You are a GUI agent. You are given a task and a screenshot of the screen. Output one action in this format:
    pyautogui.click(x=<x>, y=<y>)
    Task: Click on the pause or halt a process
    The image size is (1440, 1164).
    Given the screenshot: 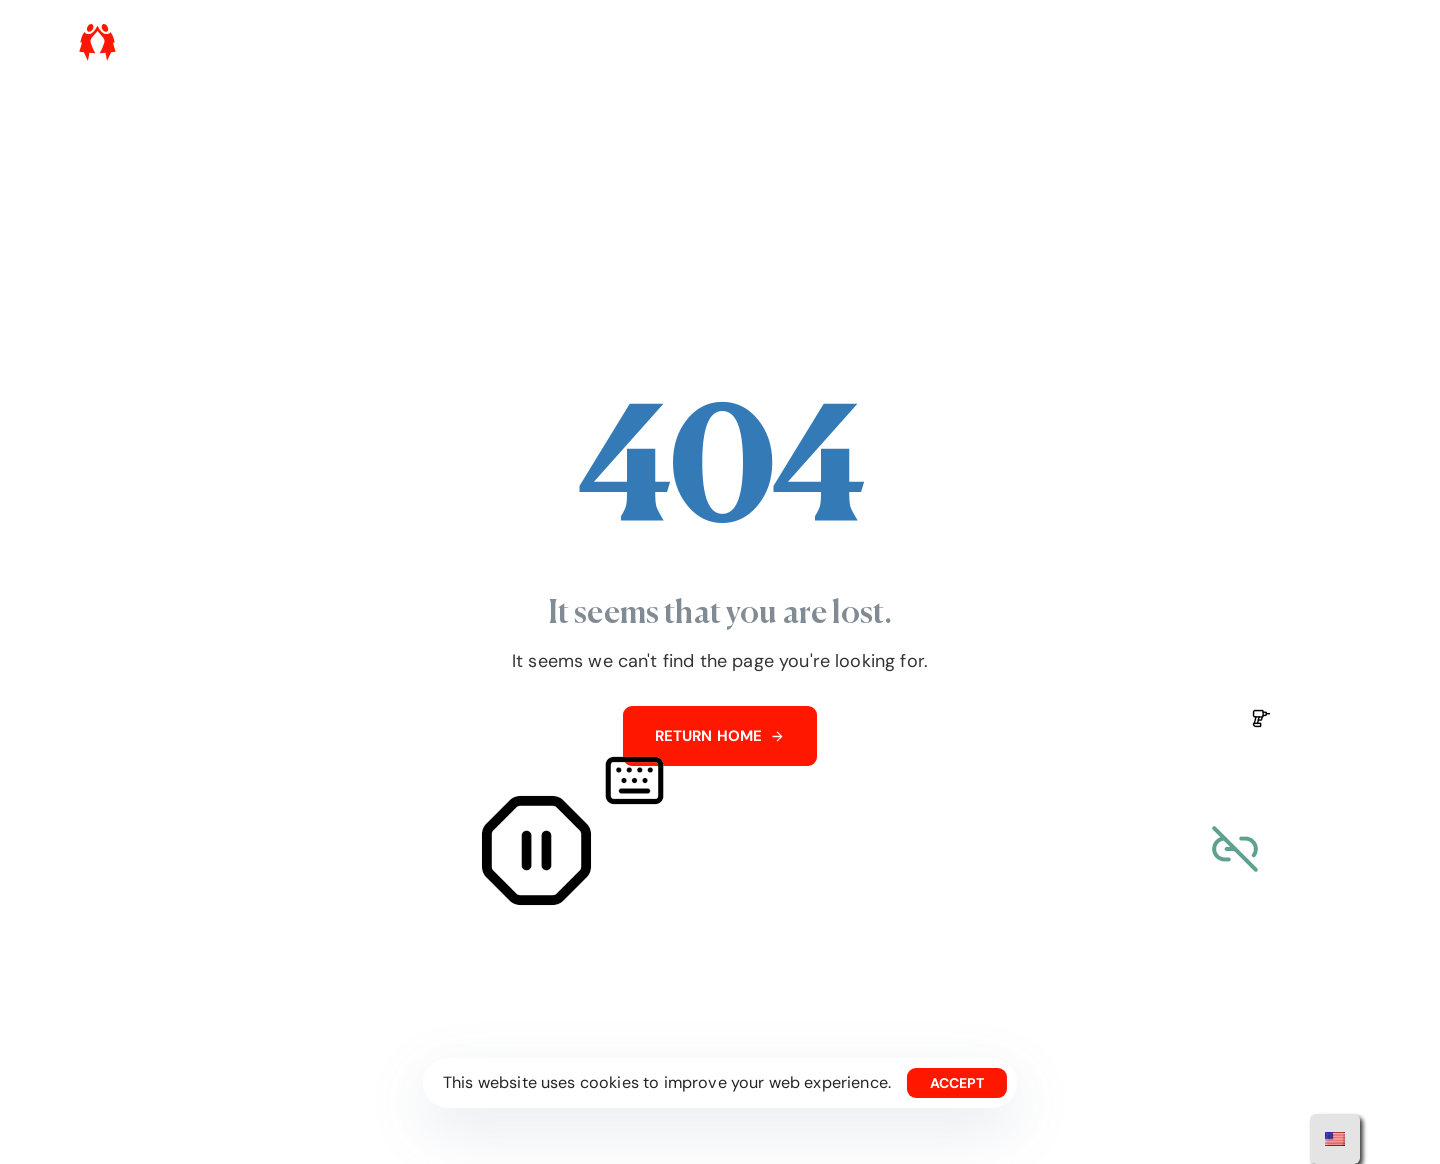 What is the action you would take?
    pyautogui.click(x=536, y=850)
    